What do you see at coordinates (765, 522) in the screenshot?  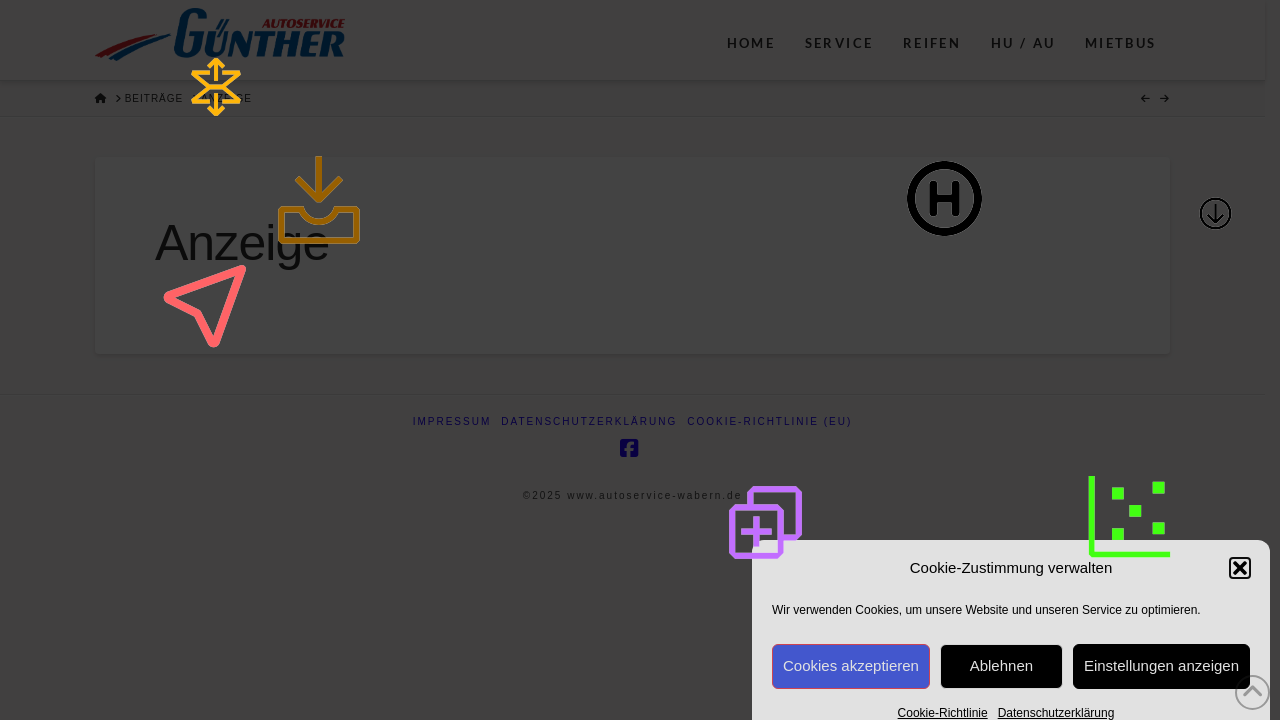 I see `expand all collapsed sections` at bounding box center [765, 522].